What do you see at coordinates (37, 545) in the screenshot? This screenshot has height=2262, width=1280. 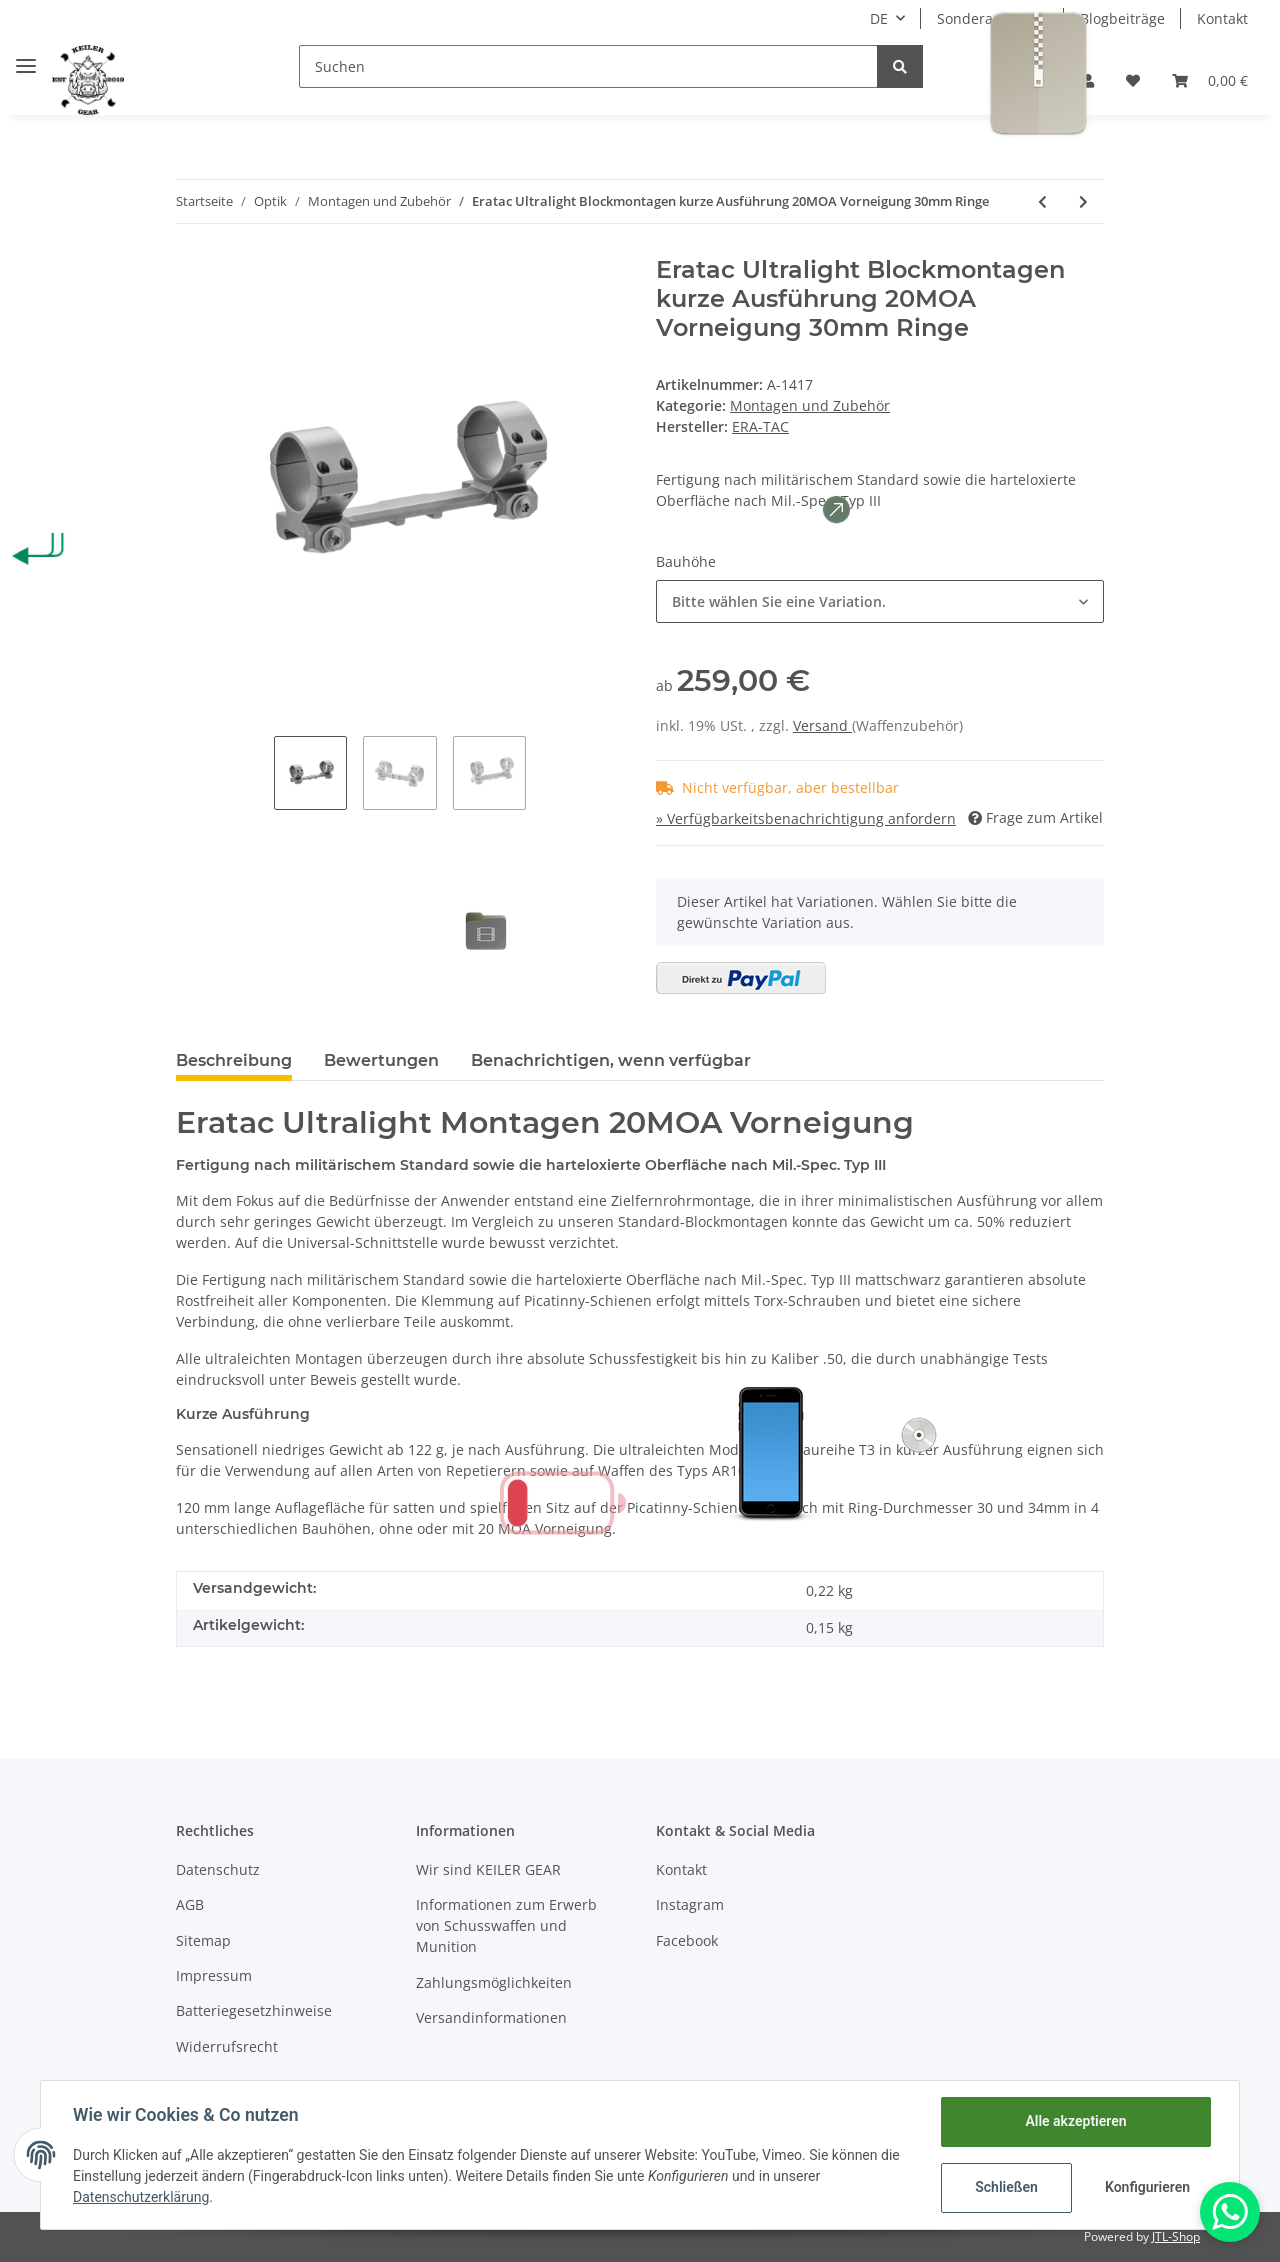 I see `reply to all recipients of an email` at bounding box center [37, 545].